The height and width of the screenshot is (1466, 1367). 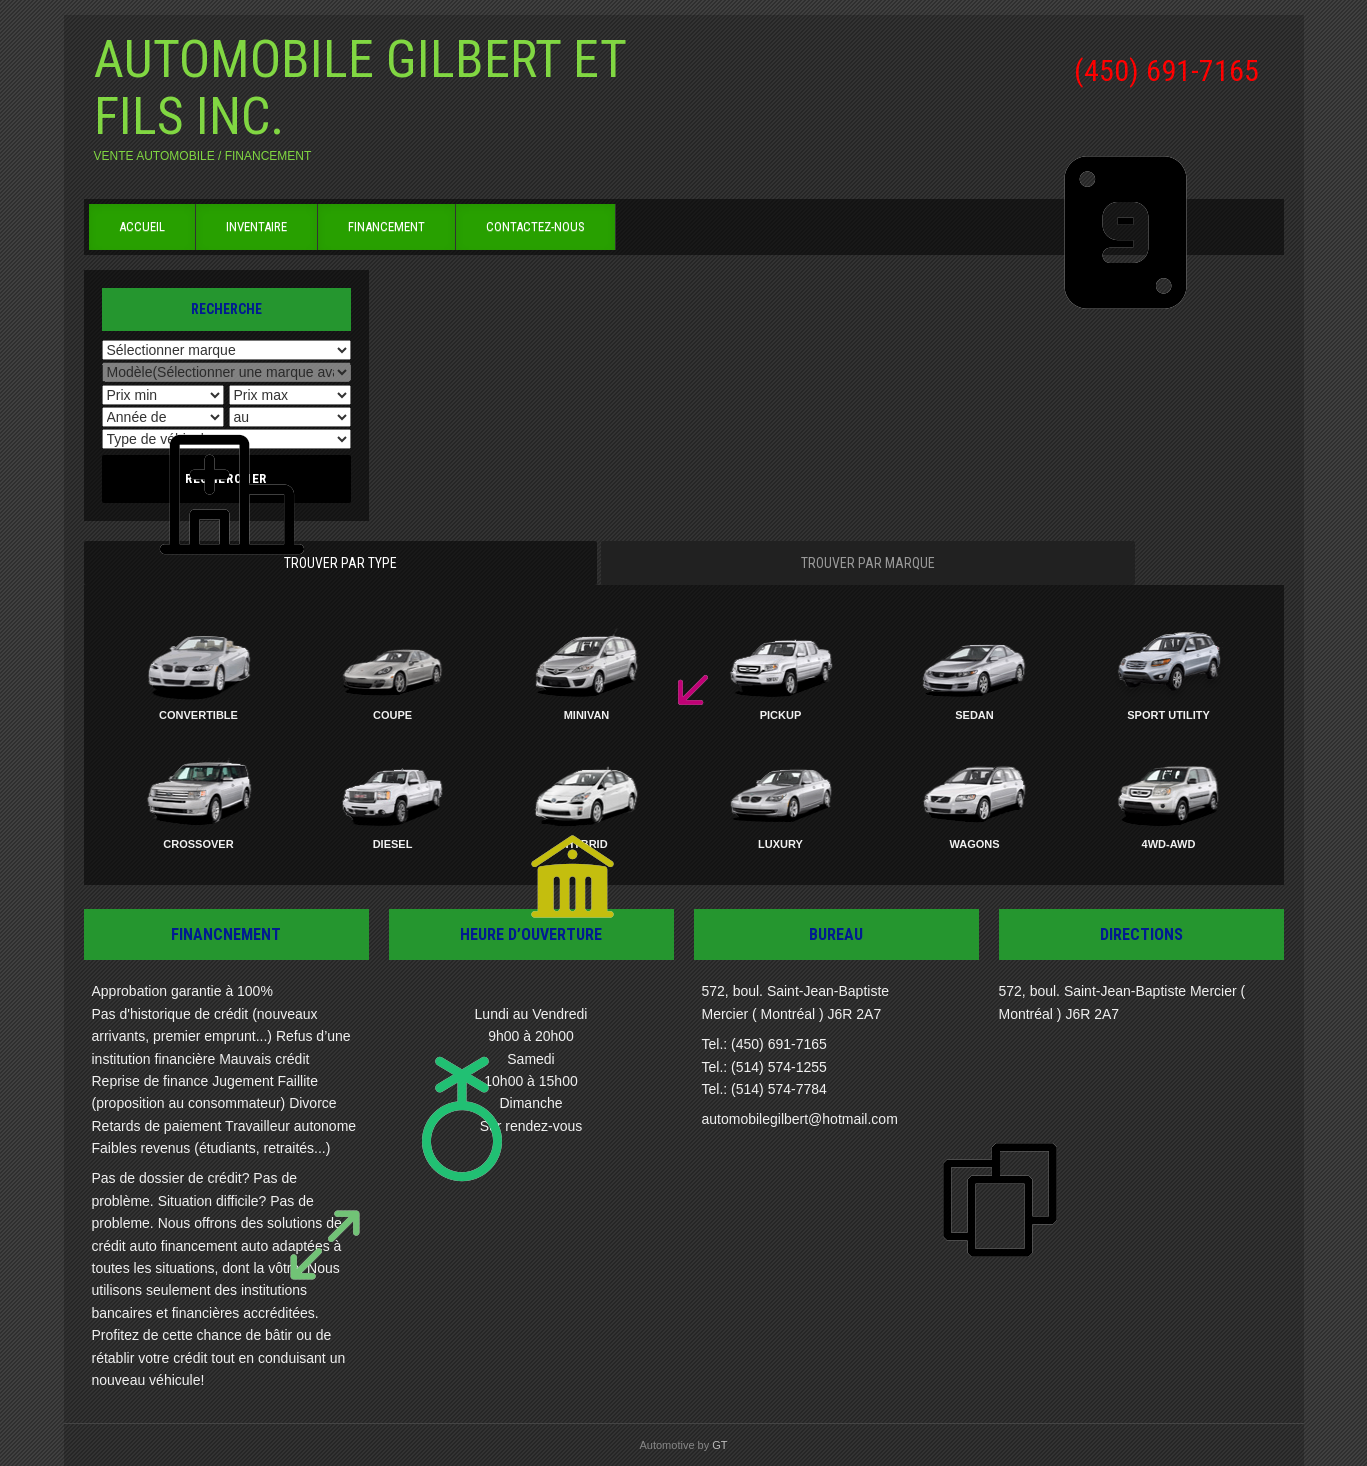 I want to click on view a collection of items, so click(x=1000, y=1200).